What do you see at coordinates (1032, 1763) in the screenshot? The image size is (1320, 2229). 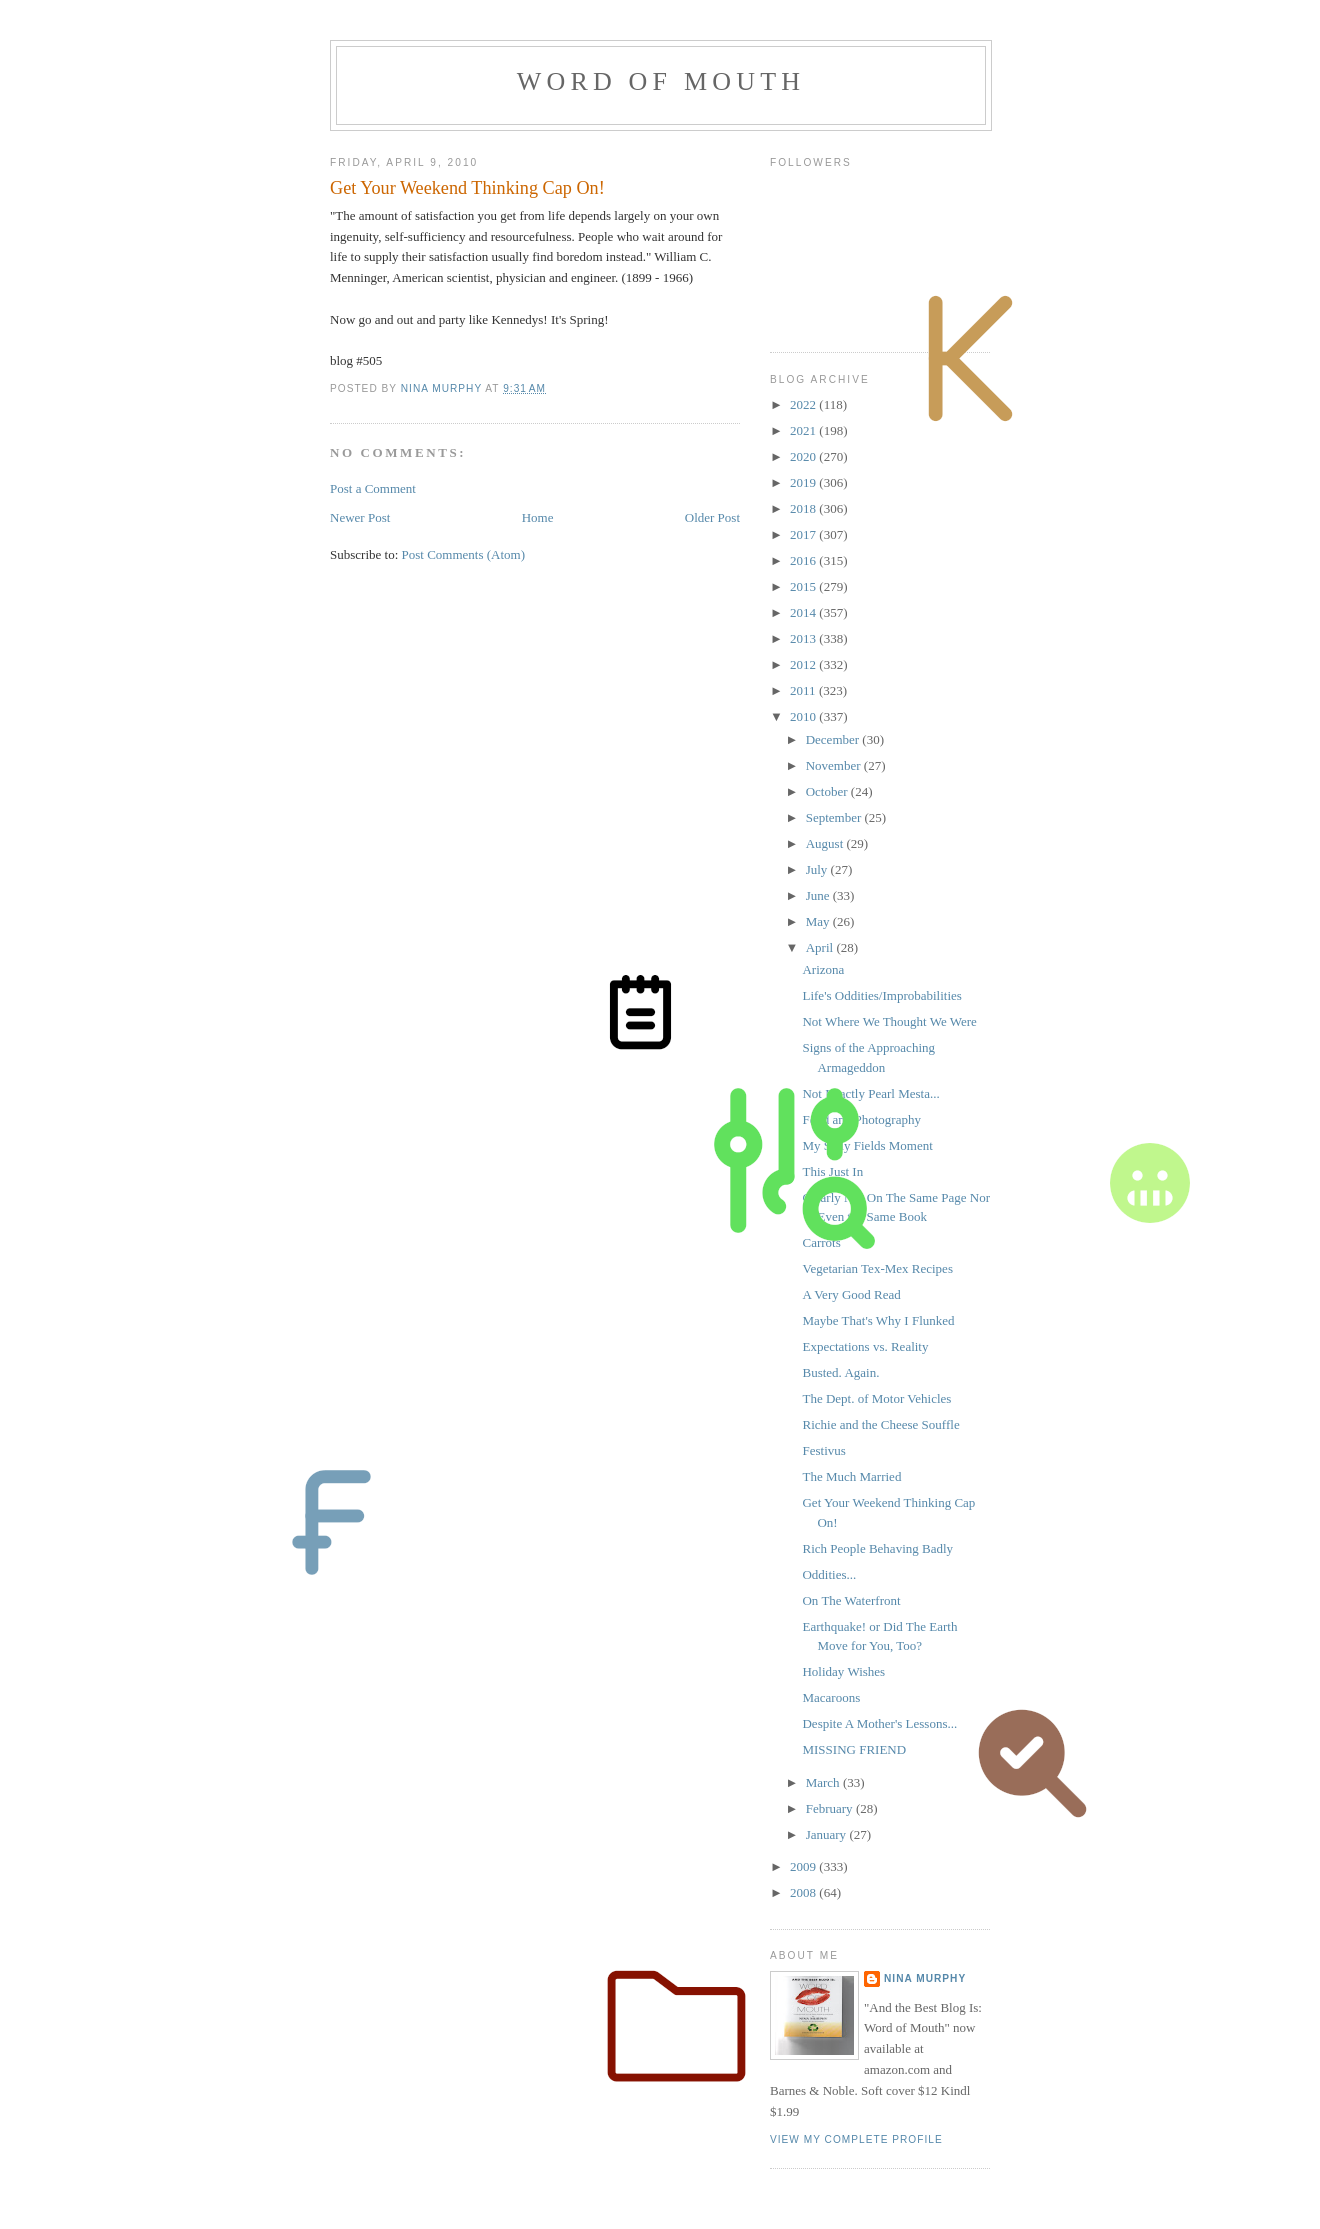 I see `search completed successfully` at bounding box center [1032, 1763].